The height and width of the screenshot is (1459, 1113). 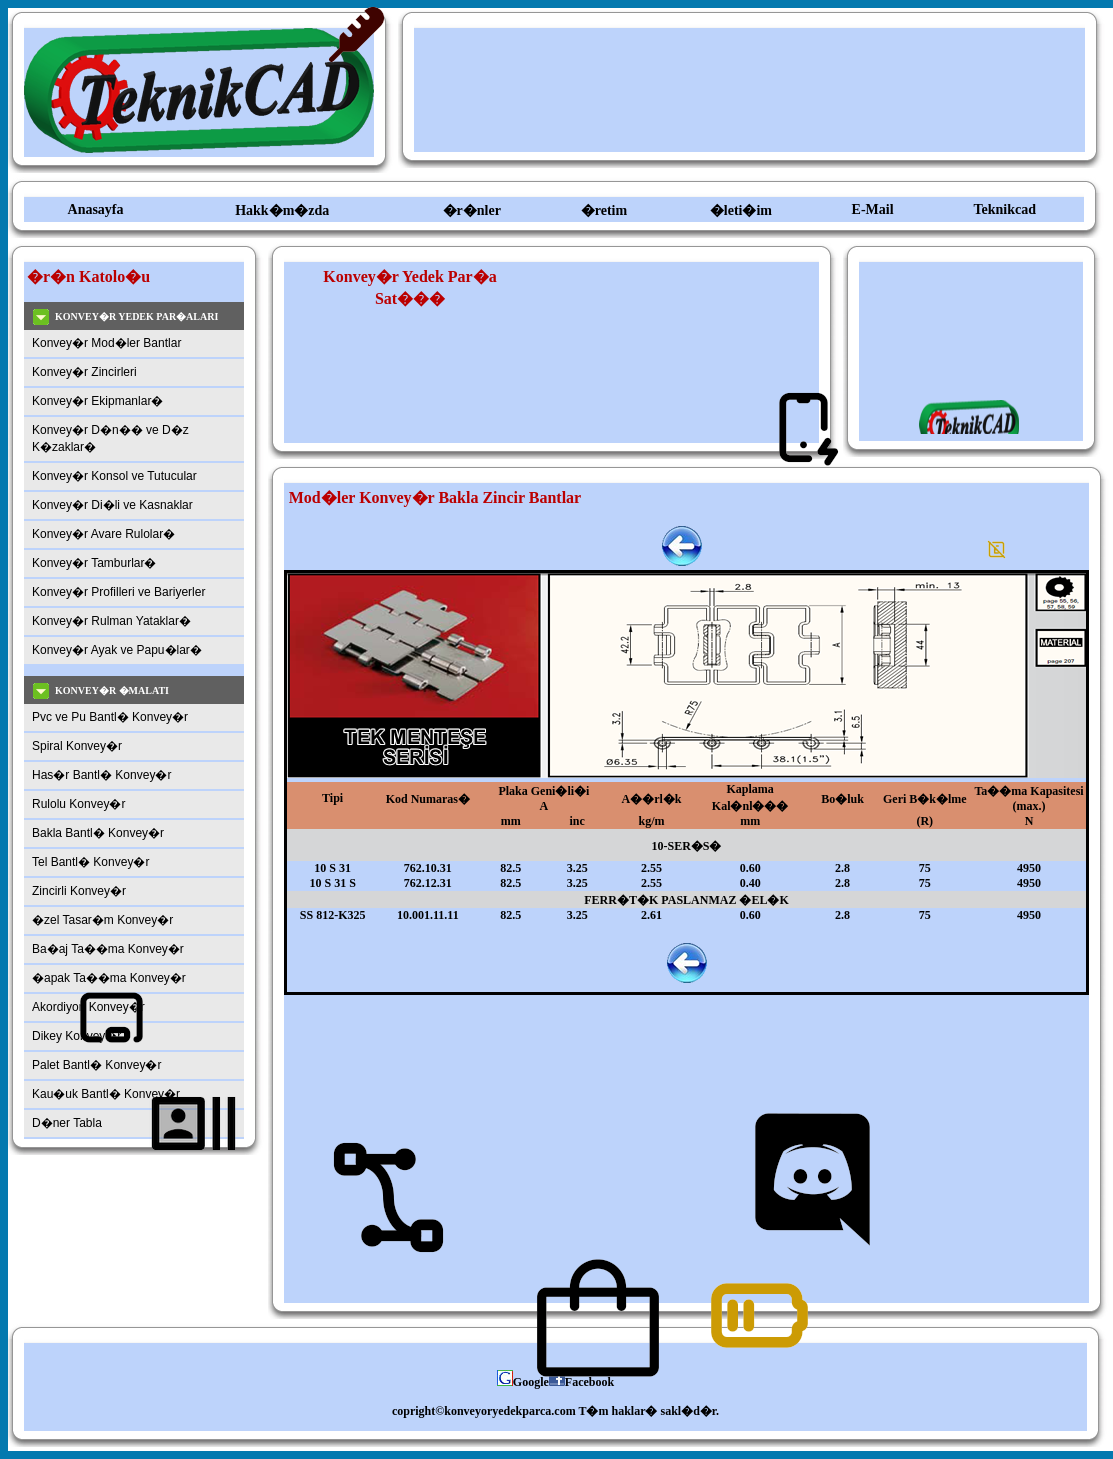 What do you see at coordinates (598, 1325) in the screenshot?
I see `view your shopping bag` at bounding box center [598, 1325].